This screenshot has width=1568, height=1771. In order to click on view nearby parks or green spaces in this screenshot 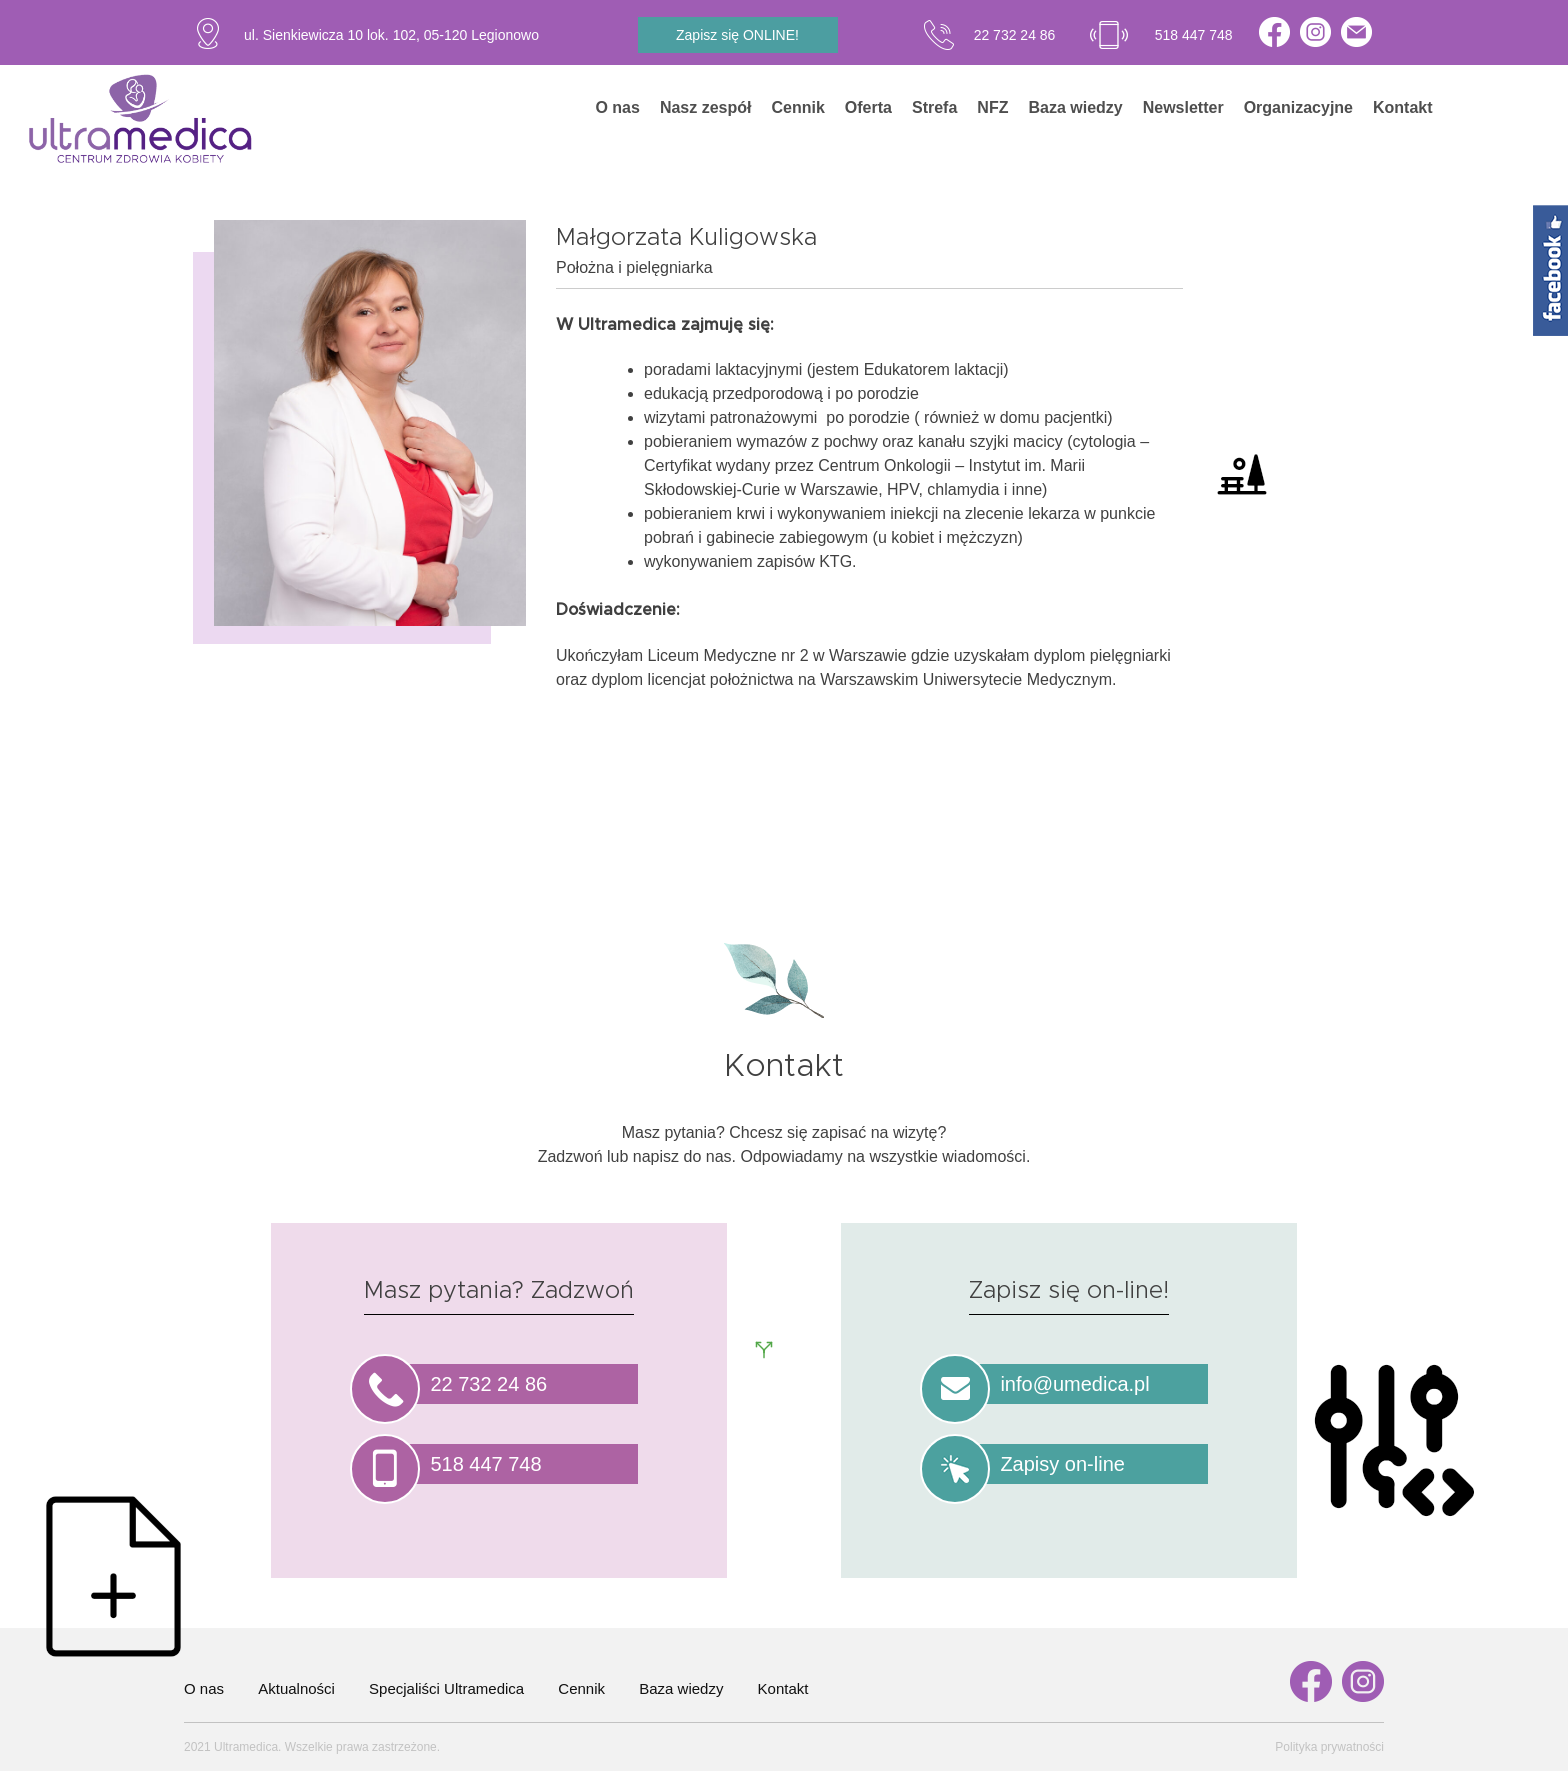, I will do `click(1242, 477)`.